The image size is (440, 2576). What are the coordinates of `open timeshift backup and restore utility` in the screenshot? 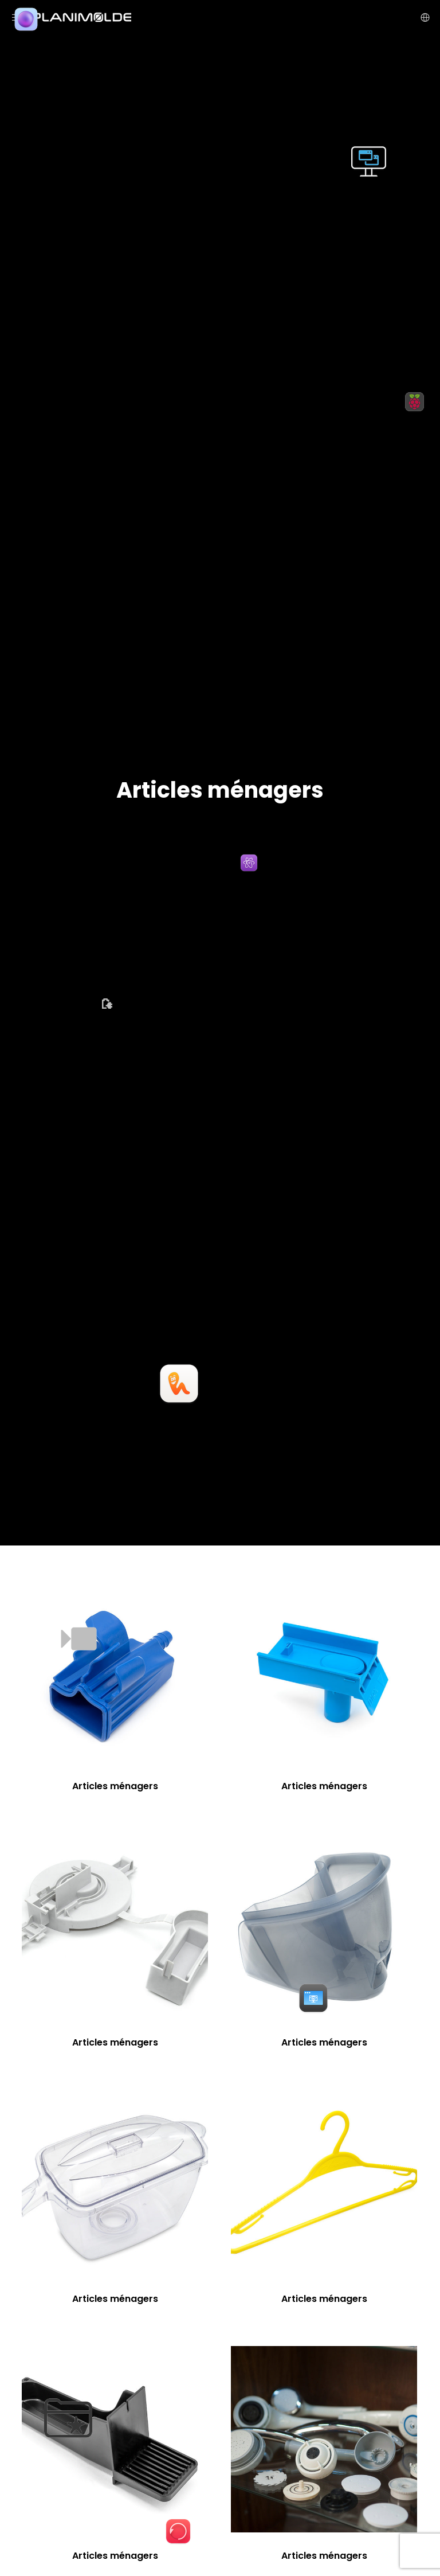 It's located at (178, 2531).